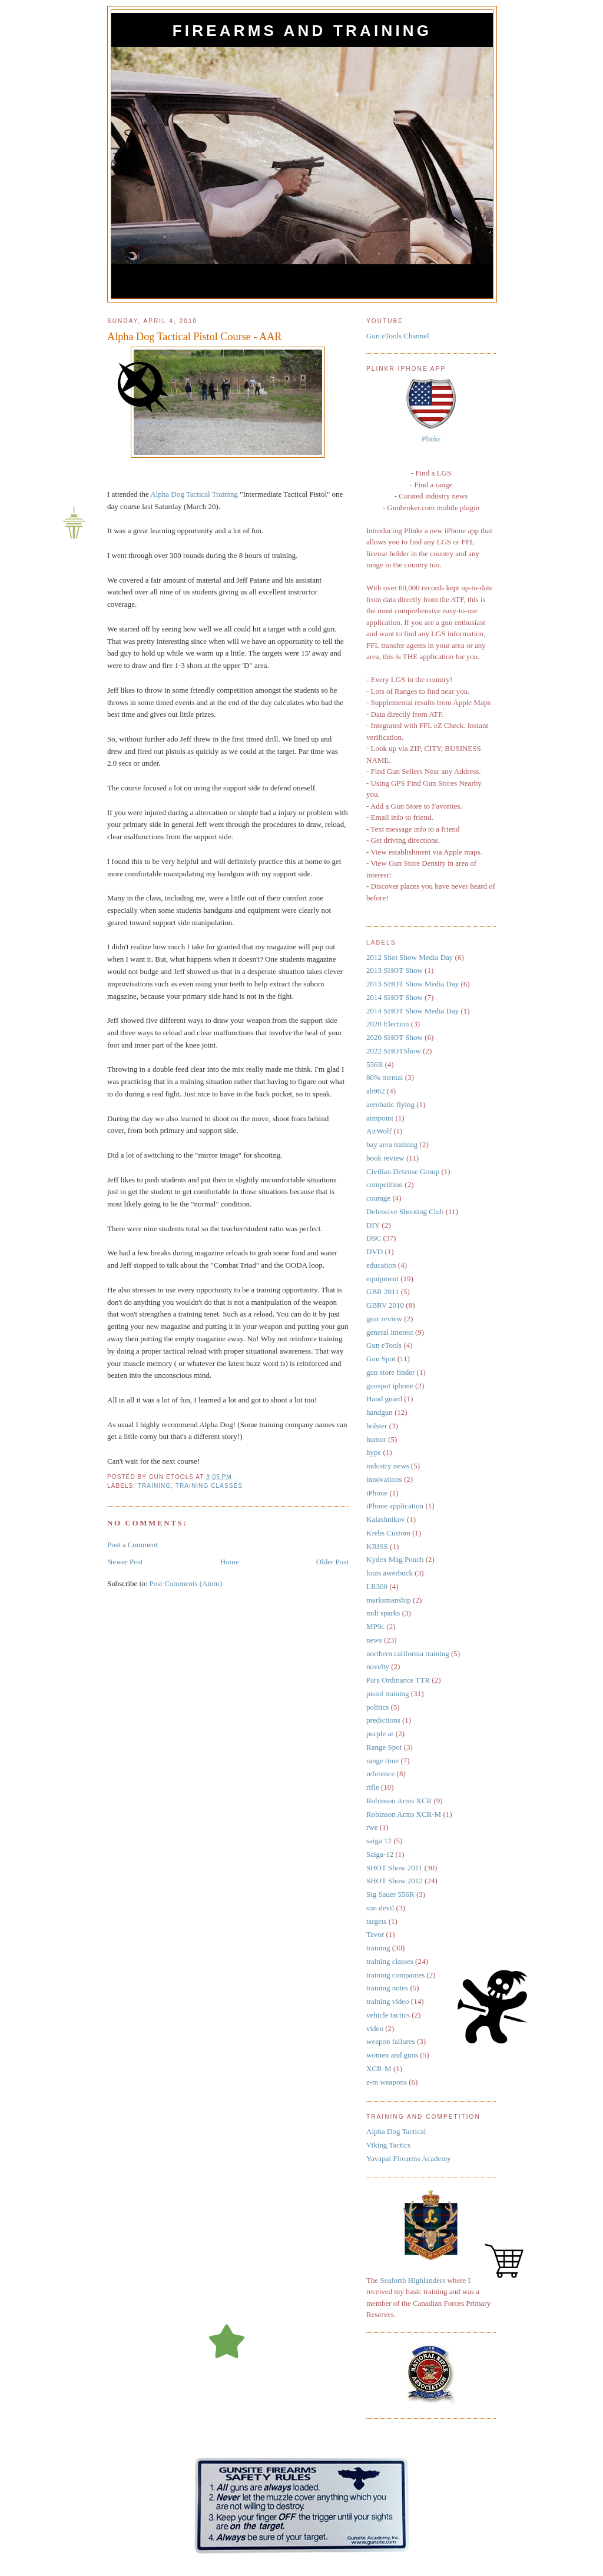  Describe the element at coordinates (74, 522) in the screenshot. I see `view Seattle location or destination` at that location.